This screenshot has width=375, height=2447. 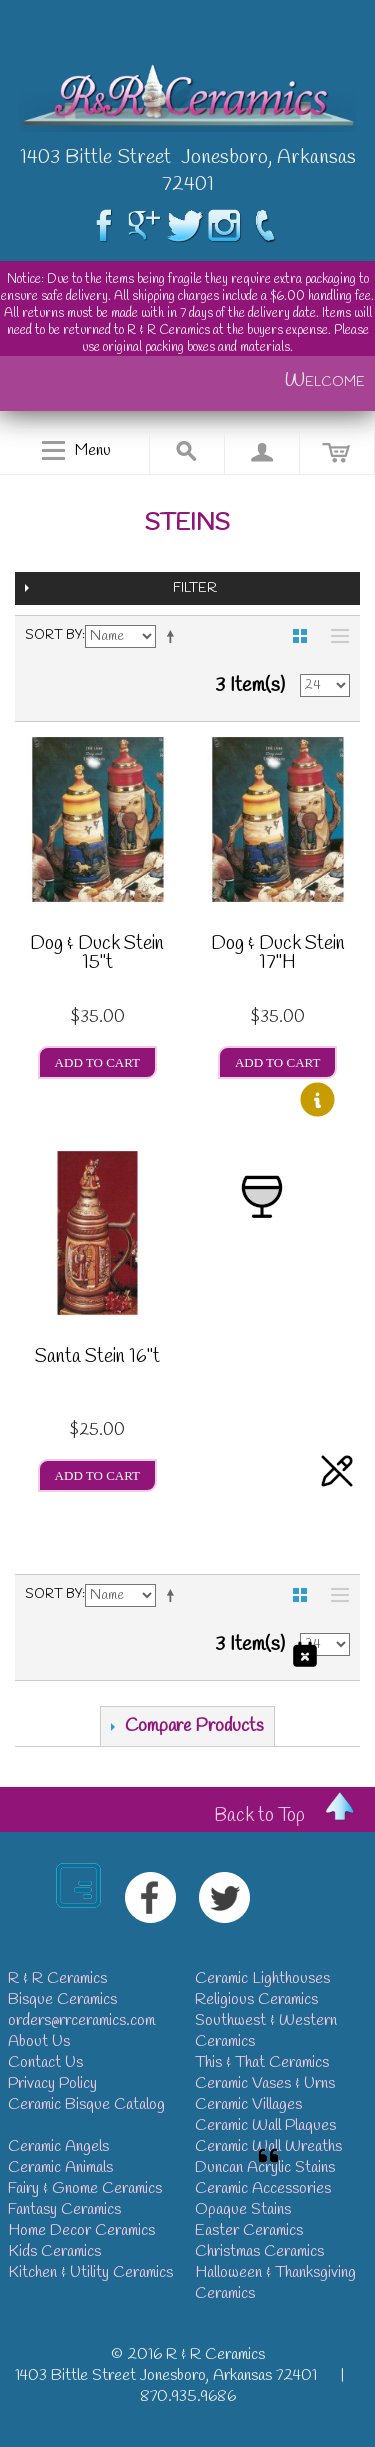 I want to click on view more information or details, so click(x=317, y=1099).